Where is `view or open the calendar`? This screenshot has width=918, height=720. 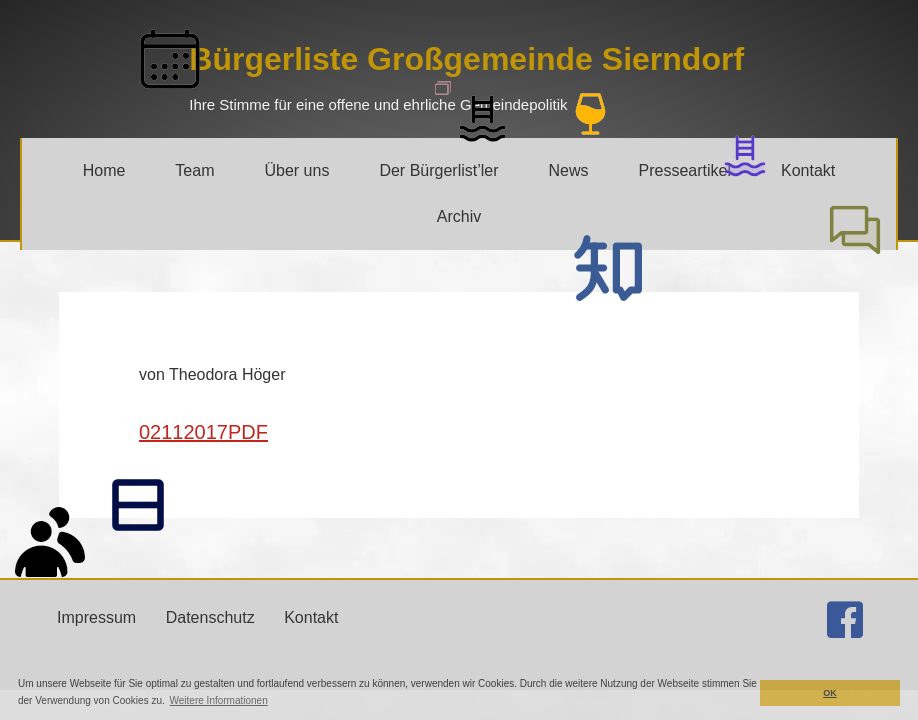 view or open the calendar is located at coordinates (170, 59).